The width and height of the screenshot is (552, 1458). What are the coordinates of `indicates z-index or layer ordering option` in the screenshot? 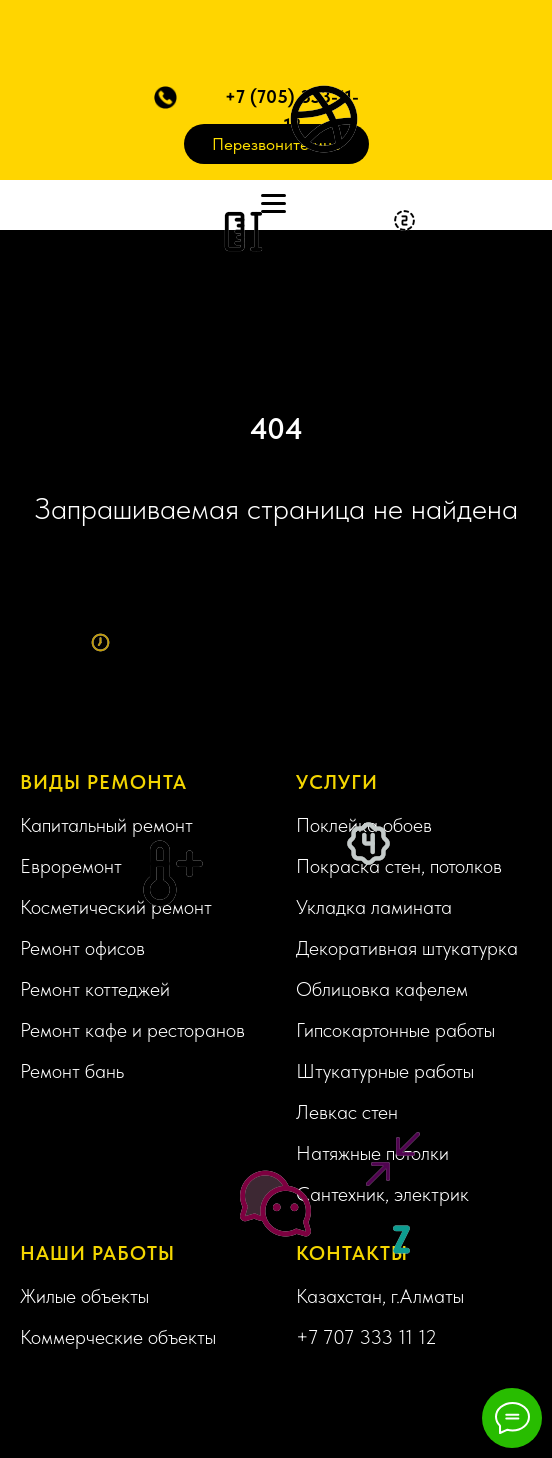 It's located at (401, 1239).